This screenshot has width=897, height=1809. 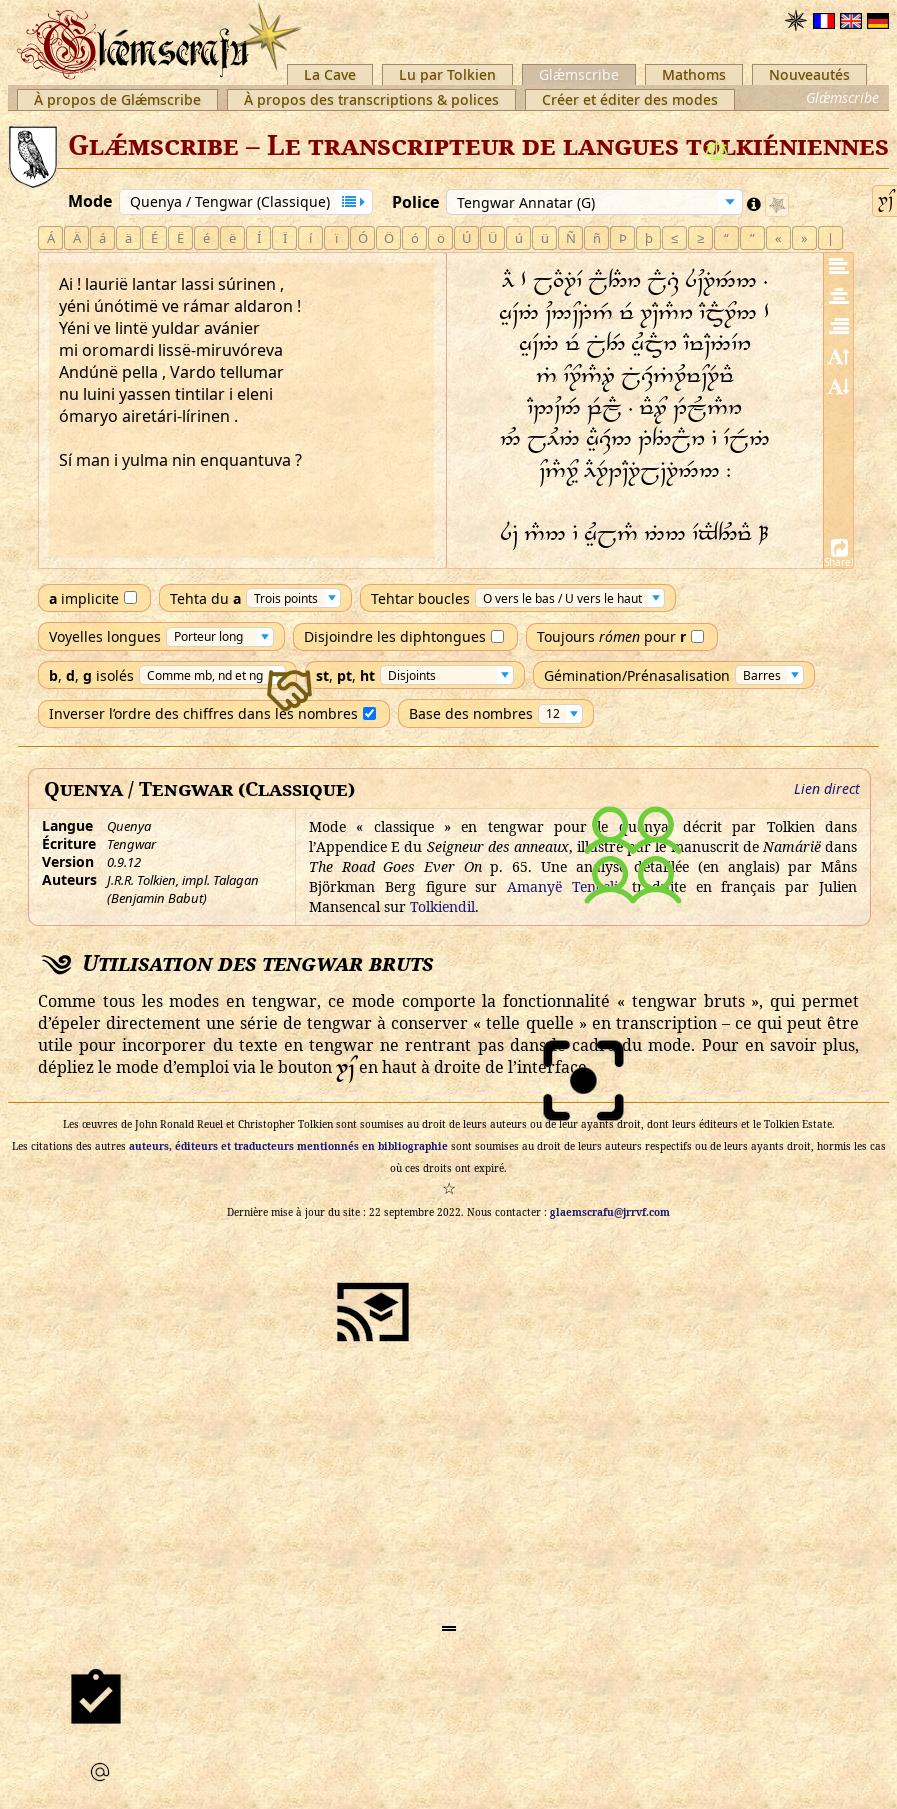 What do you see at coordinates (633, 855) in the screenshot?
I see `view all team members` at bounding box center [633, 855].